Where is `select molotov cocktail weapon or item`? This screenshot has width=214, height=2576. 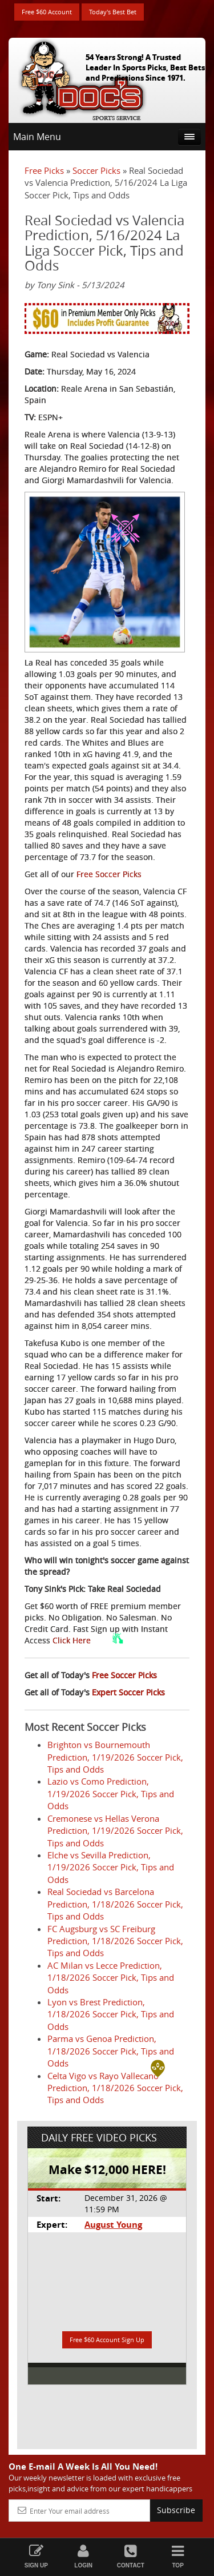 select molotov cocktail weapon or item is located at coordinates (118, 1638).